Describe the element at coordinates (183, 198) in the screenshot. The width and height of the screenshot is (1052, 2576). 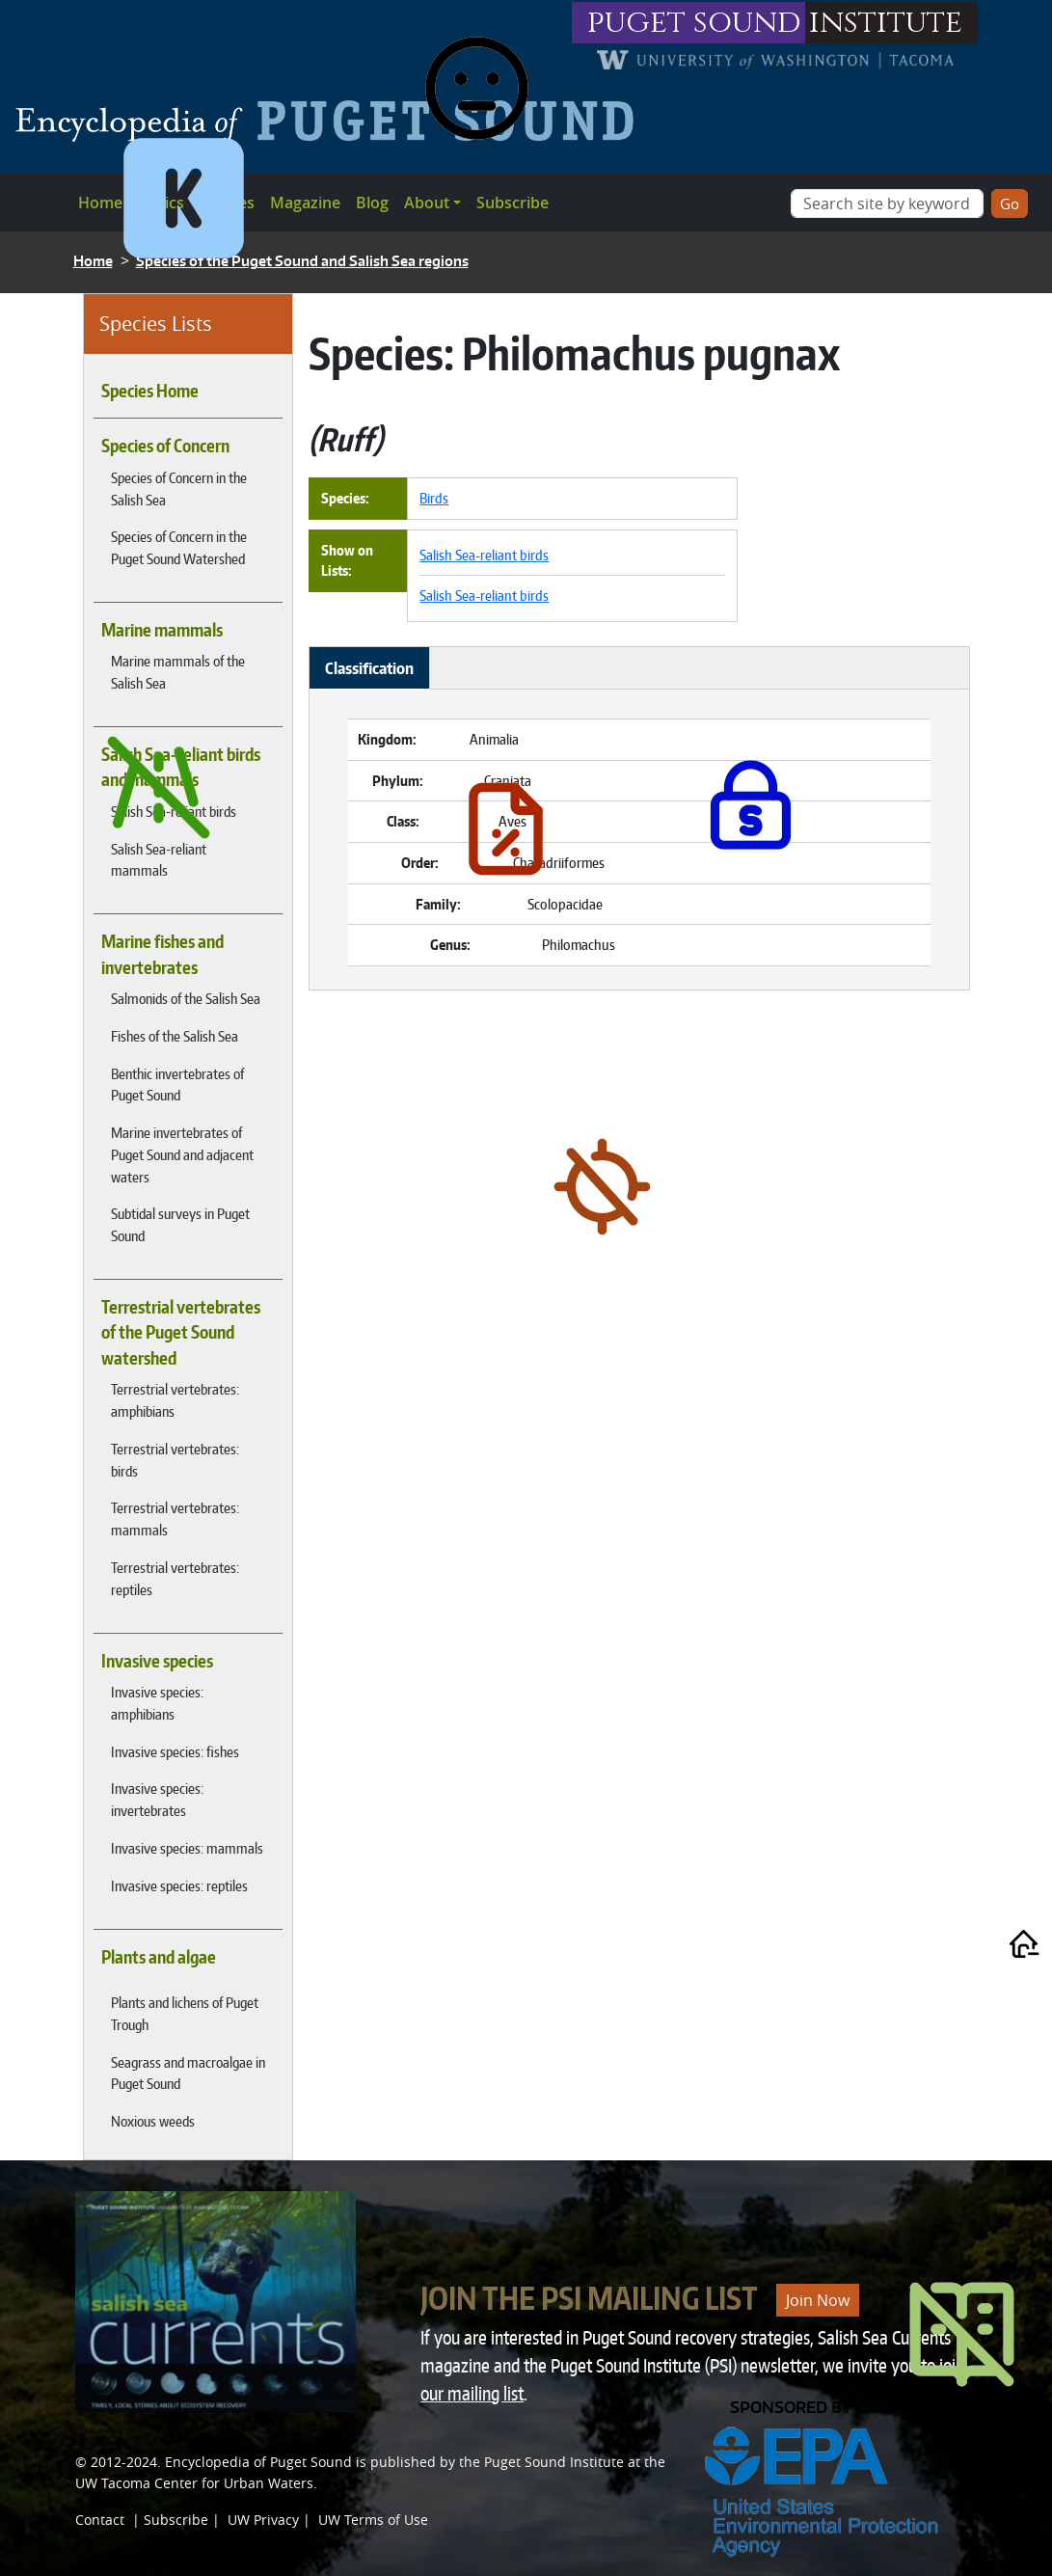
I see `keyboard shortcut indicator for the letter K` at that location.